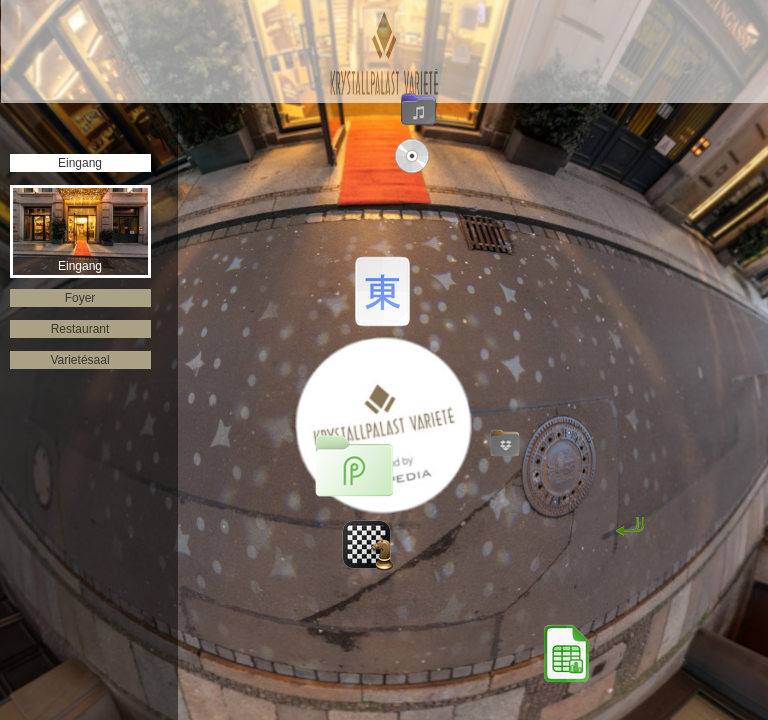 Image resolution: width=768 pixels, height=720 pixels. What do you see at coordinates (412, 156) in the screenshot?
I see `unmount or eject a CD/DVD disc` at bounding box center [412, 156].